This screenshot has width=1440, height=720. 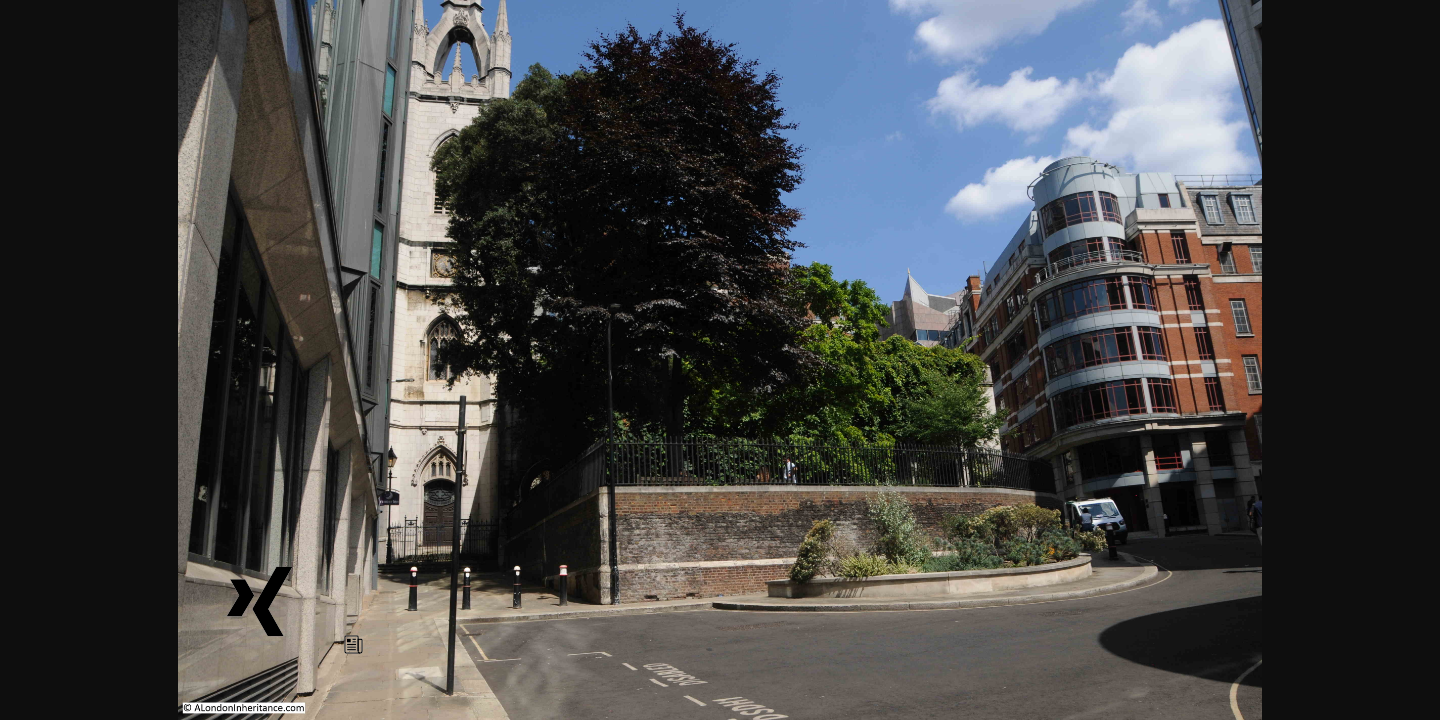 What do you see at coordinates (353, 644) in the screenshot?
I see `view news or articles` at bounding box center [353, 644].